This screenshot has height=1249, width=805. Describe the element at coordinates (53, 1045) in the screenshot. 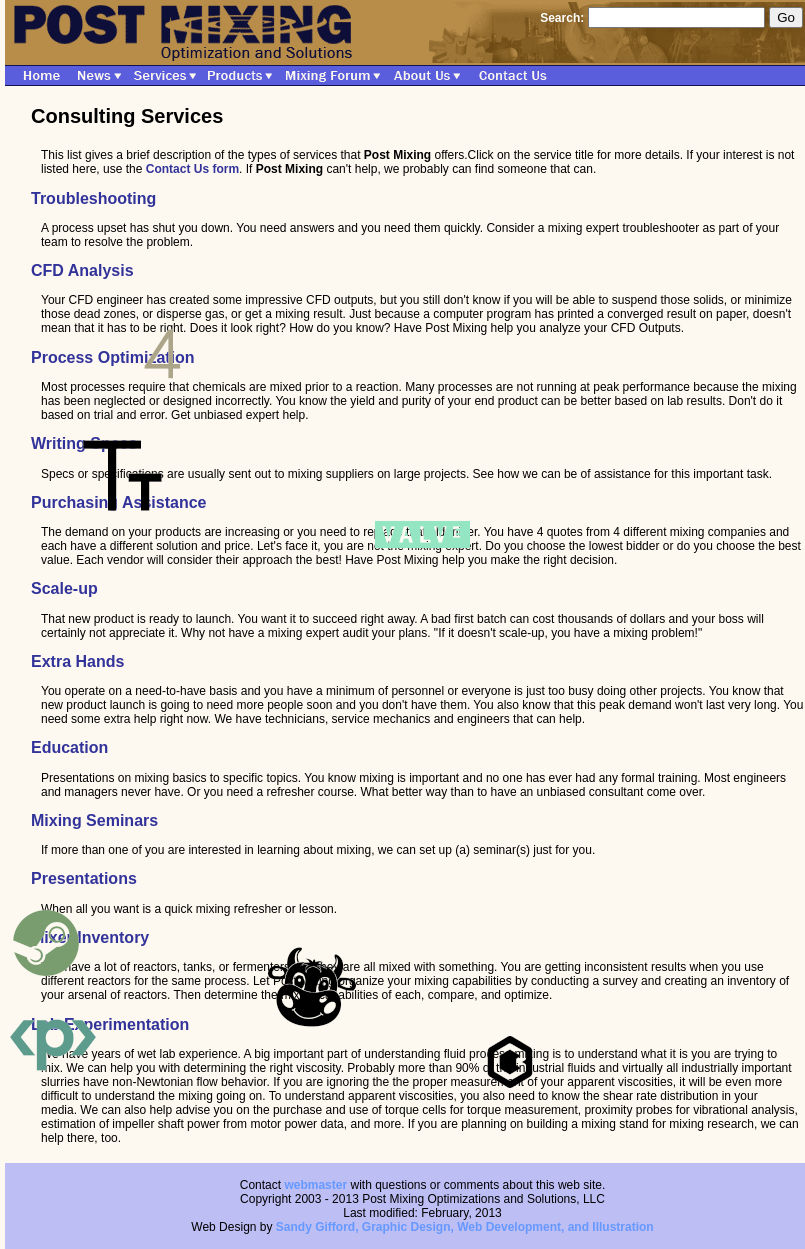

I see `visit the Packt publishing website` at that location.